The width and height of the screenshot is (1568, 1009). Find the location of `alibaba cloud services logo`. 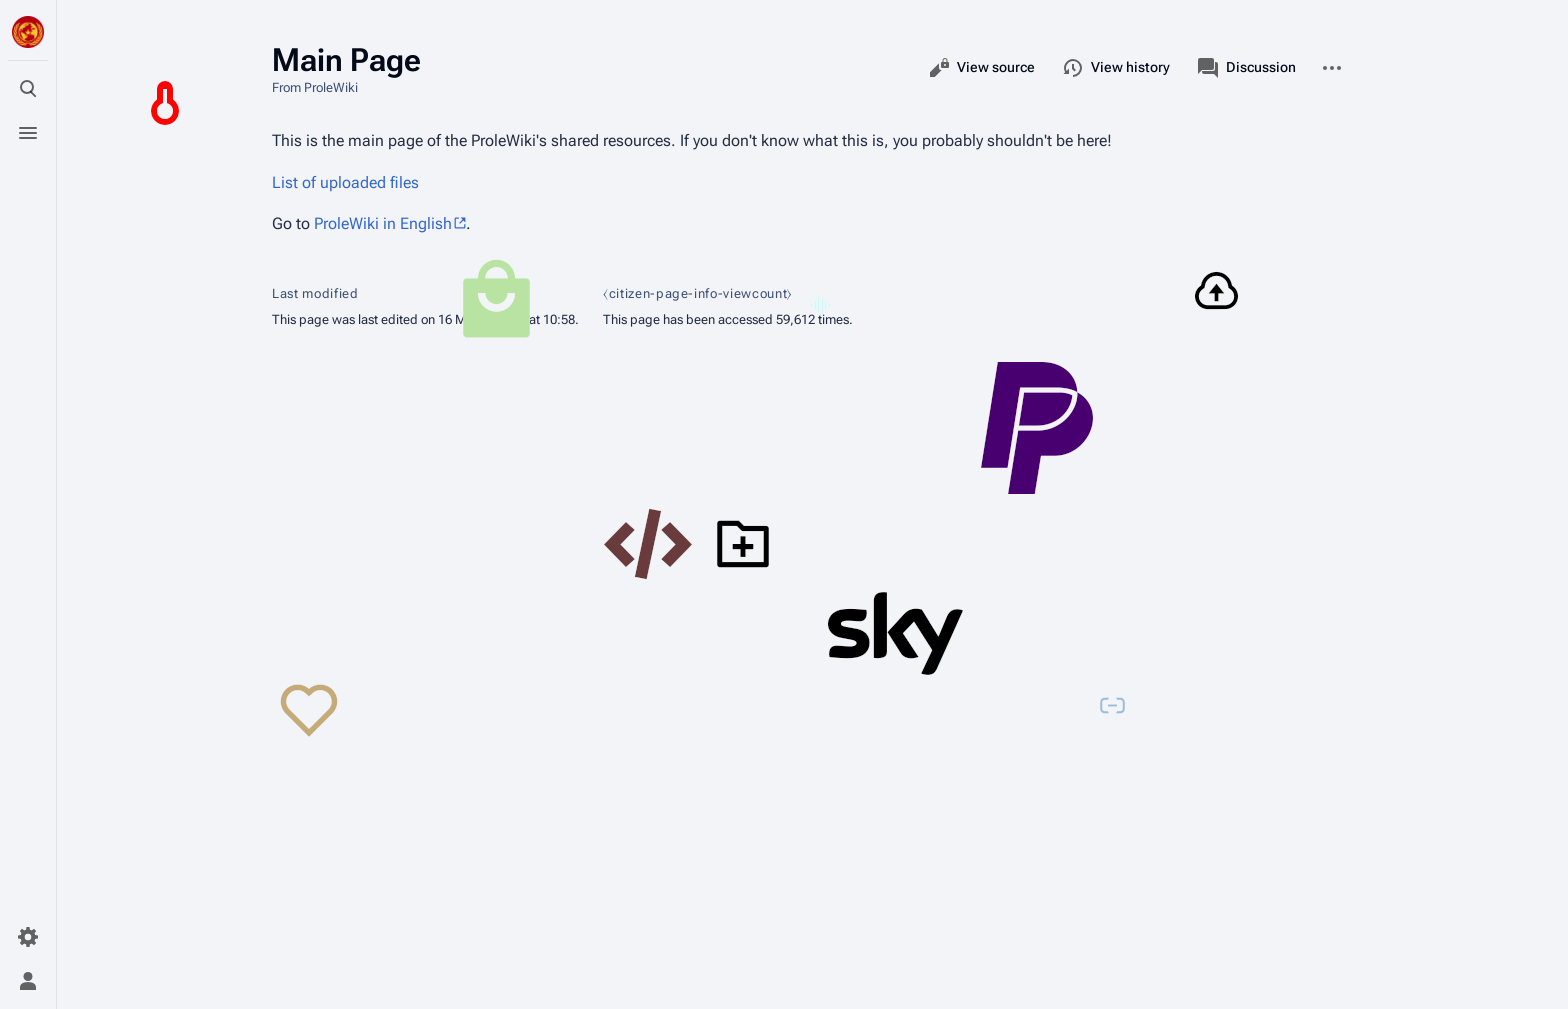

alibaba cloud services logo is located at coordinates (1112, 705).